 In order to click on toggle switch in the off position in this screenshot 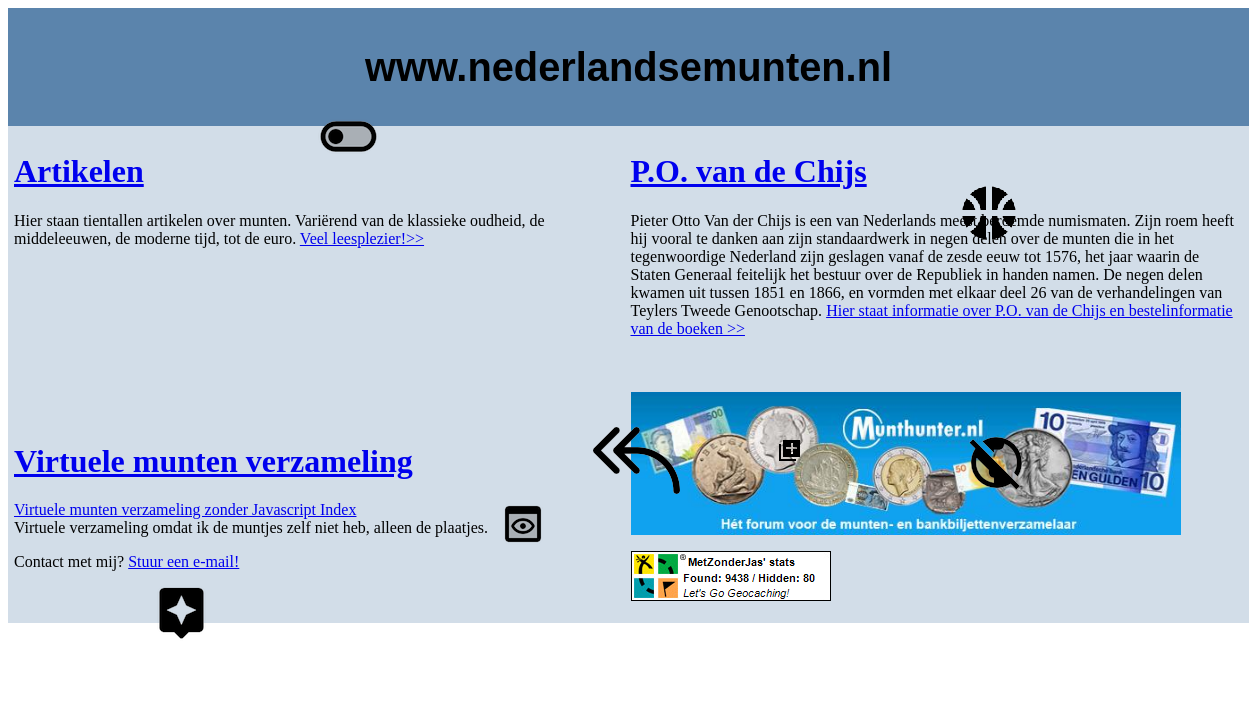, I will do `click(348, 136)`.